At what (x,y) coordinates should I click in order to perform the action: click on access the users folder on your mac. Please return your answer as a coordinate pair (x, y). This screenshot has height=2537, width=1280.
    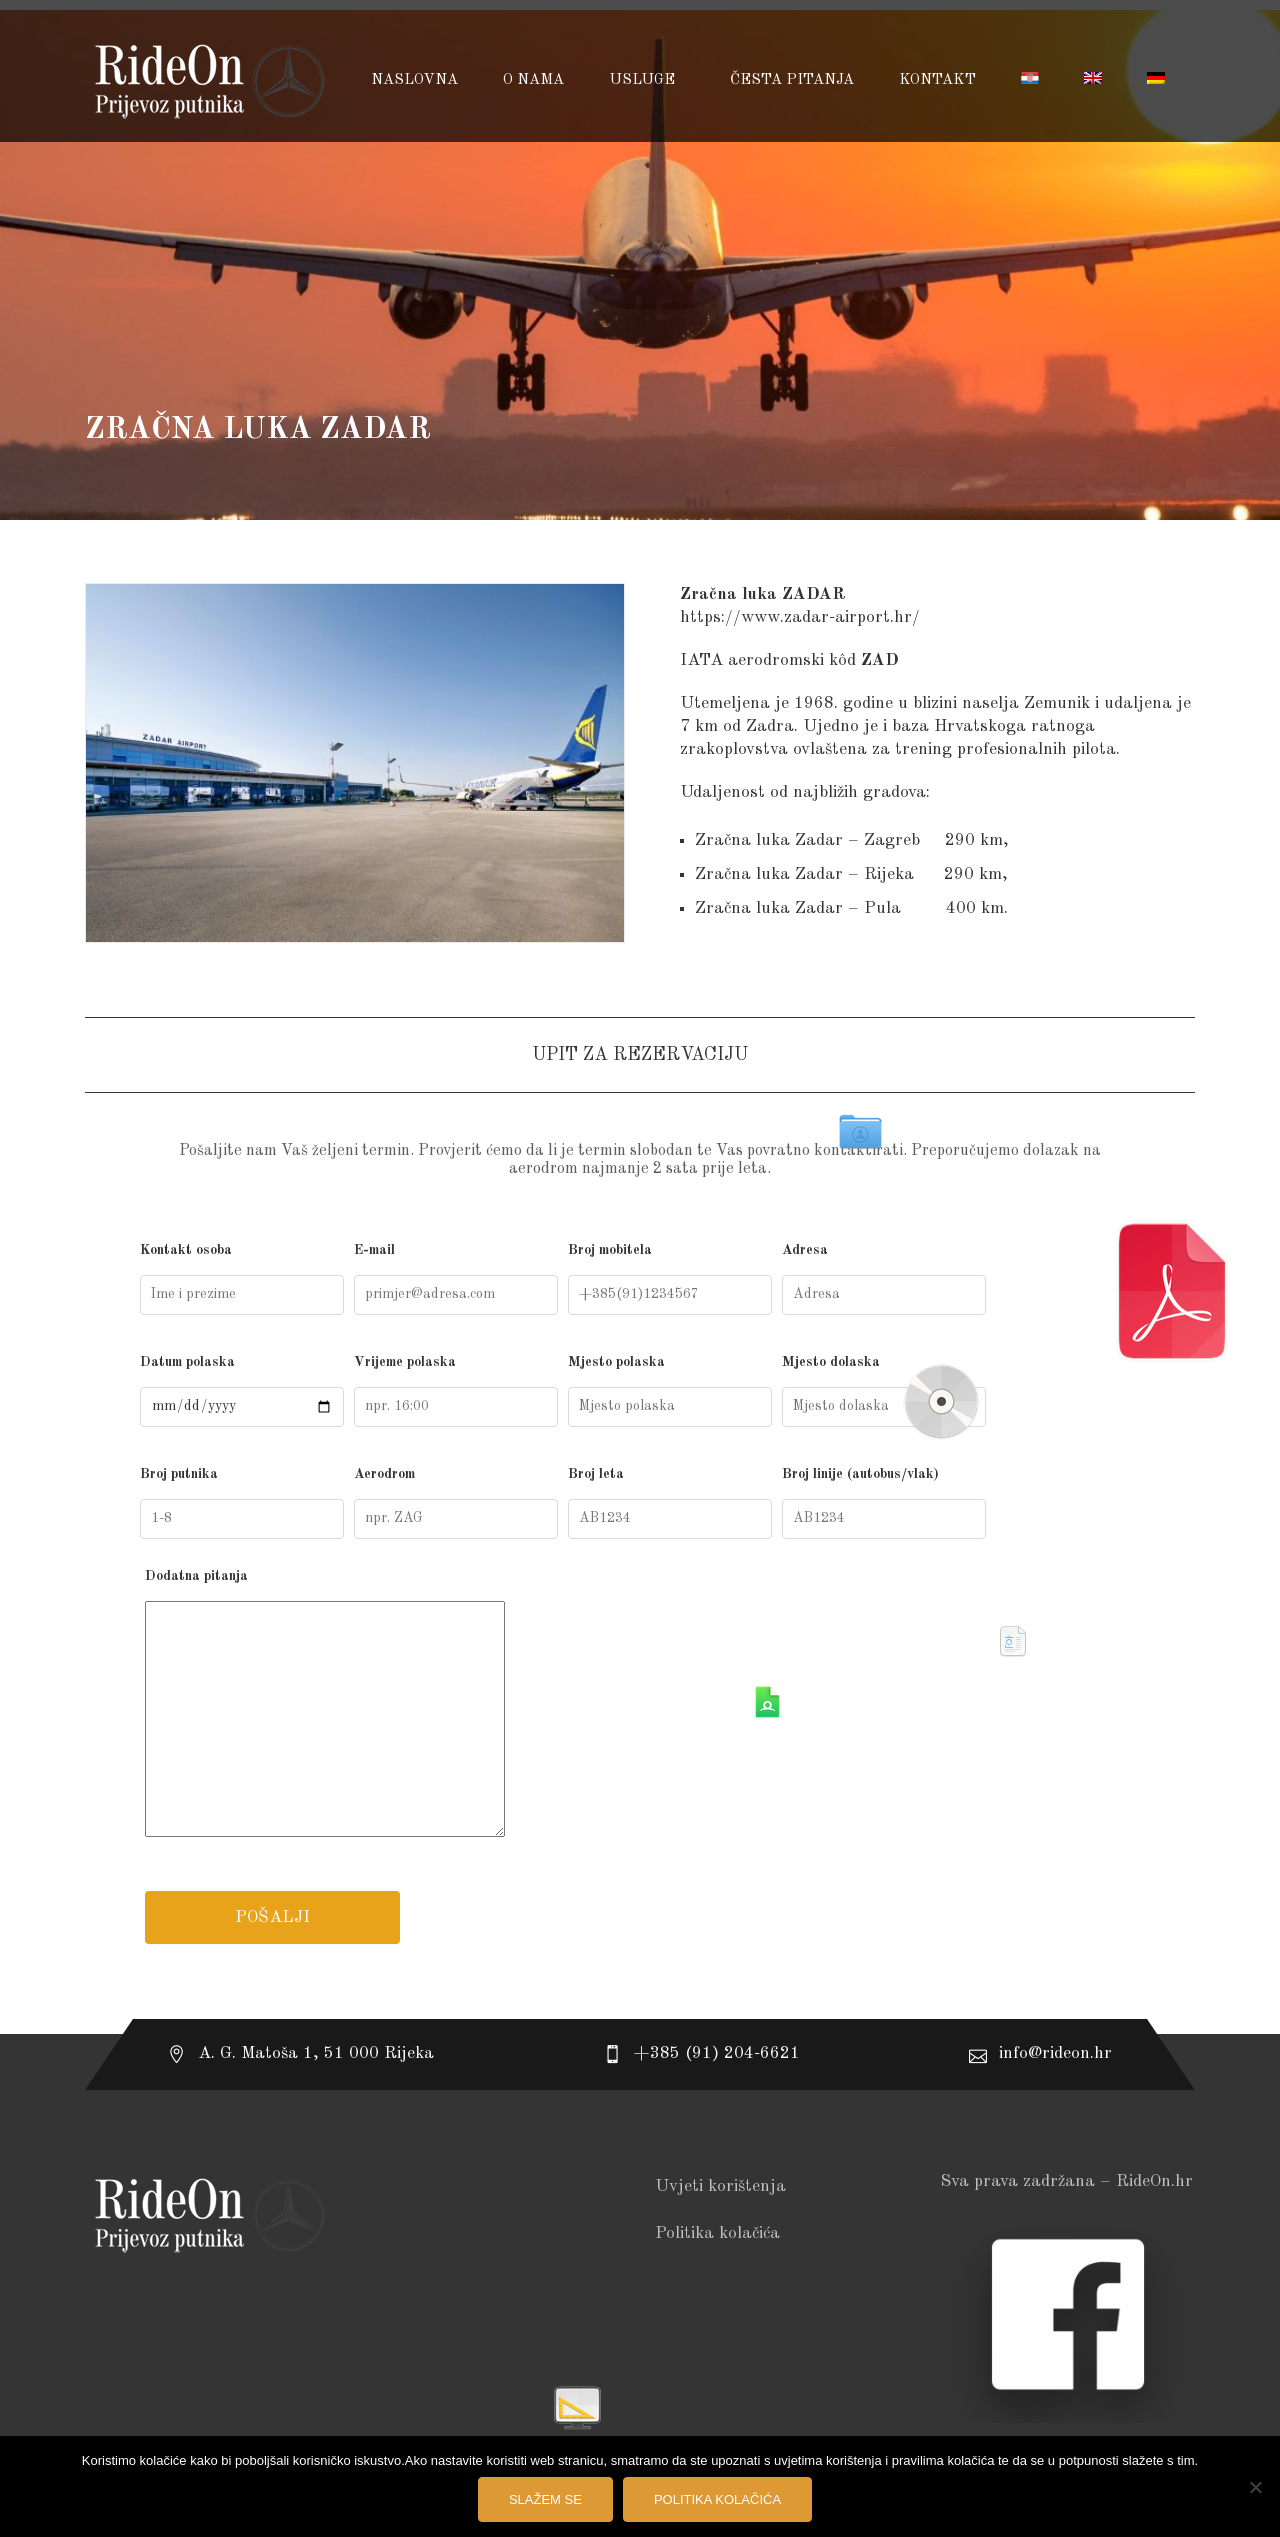
    Looking at the image, I should click on (860, 1131).